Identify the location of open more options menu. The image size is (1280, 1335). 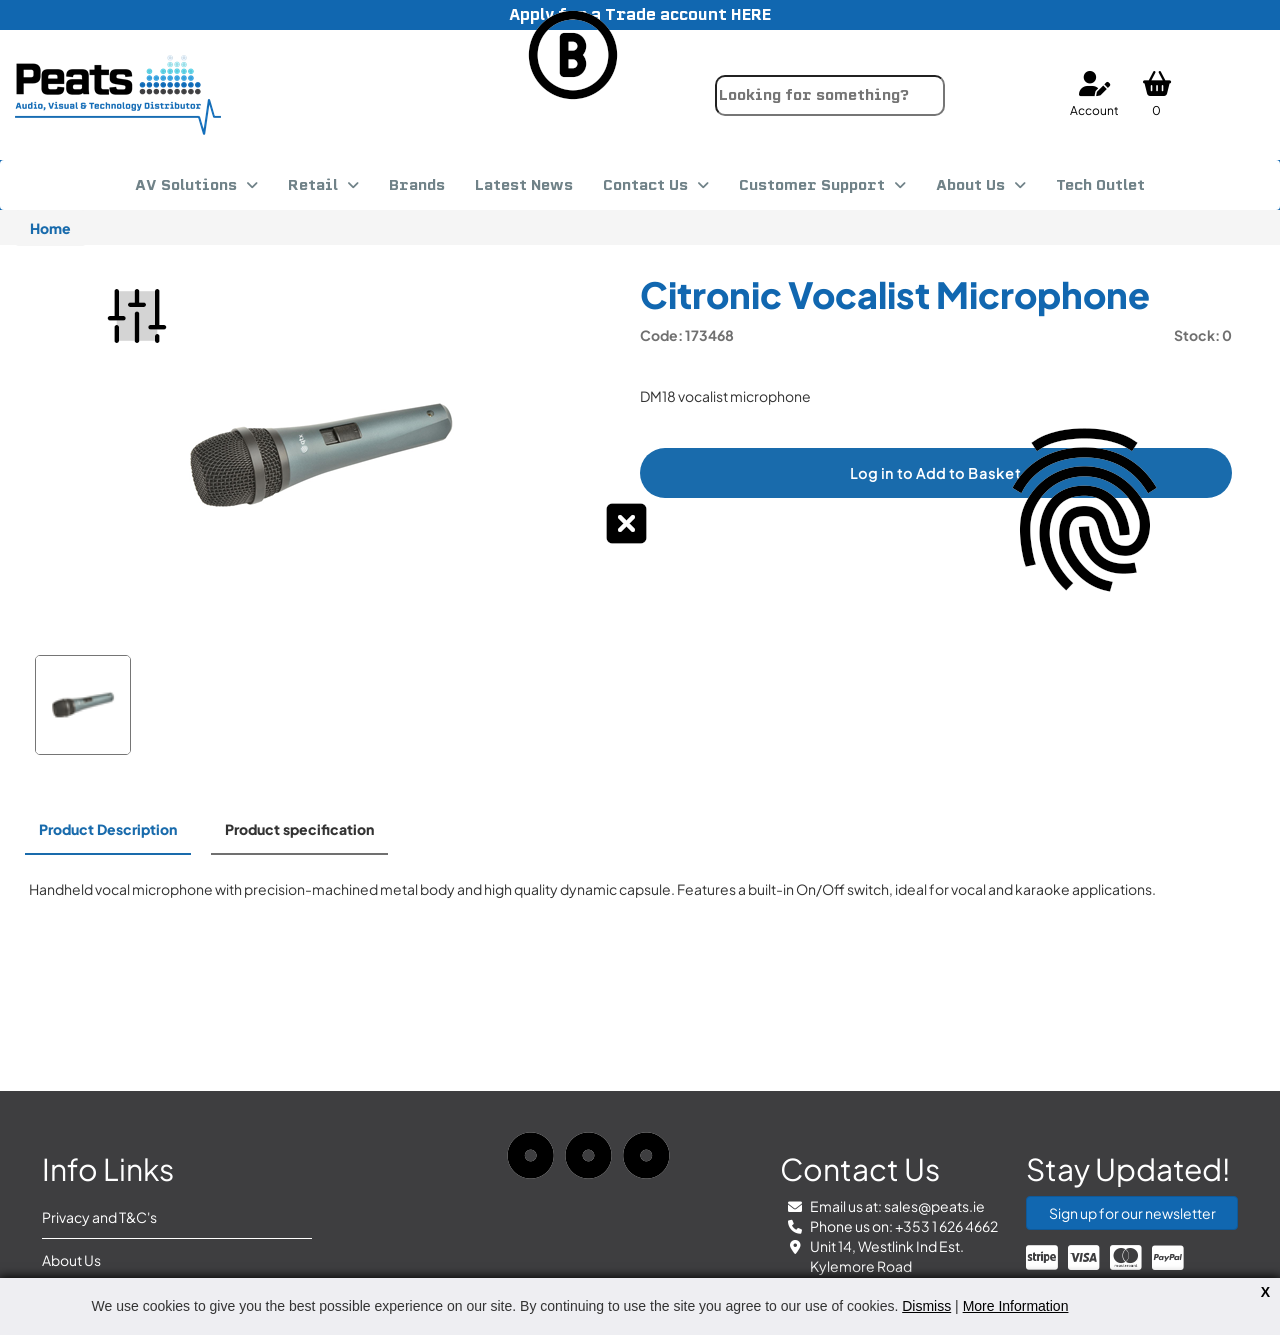
(588, 1155).